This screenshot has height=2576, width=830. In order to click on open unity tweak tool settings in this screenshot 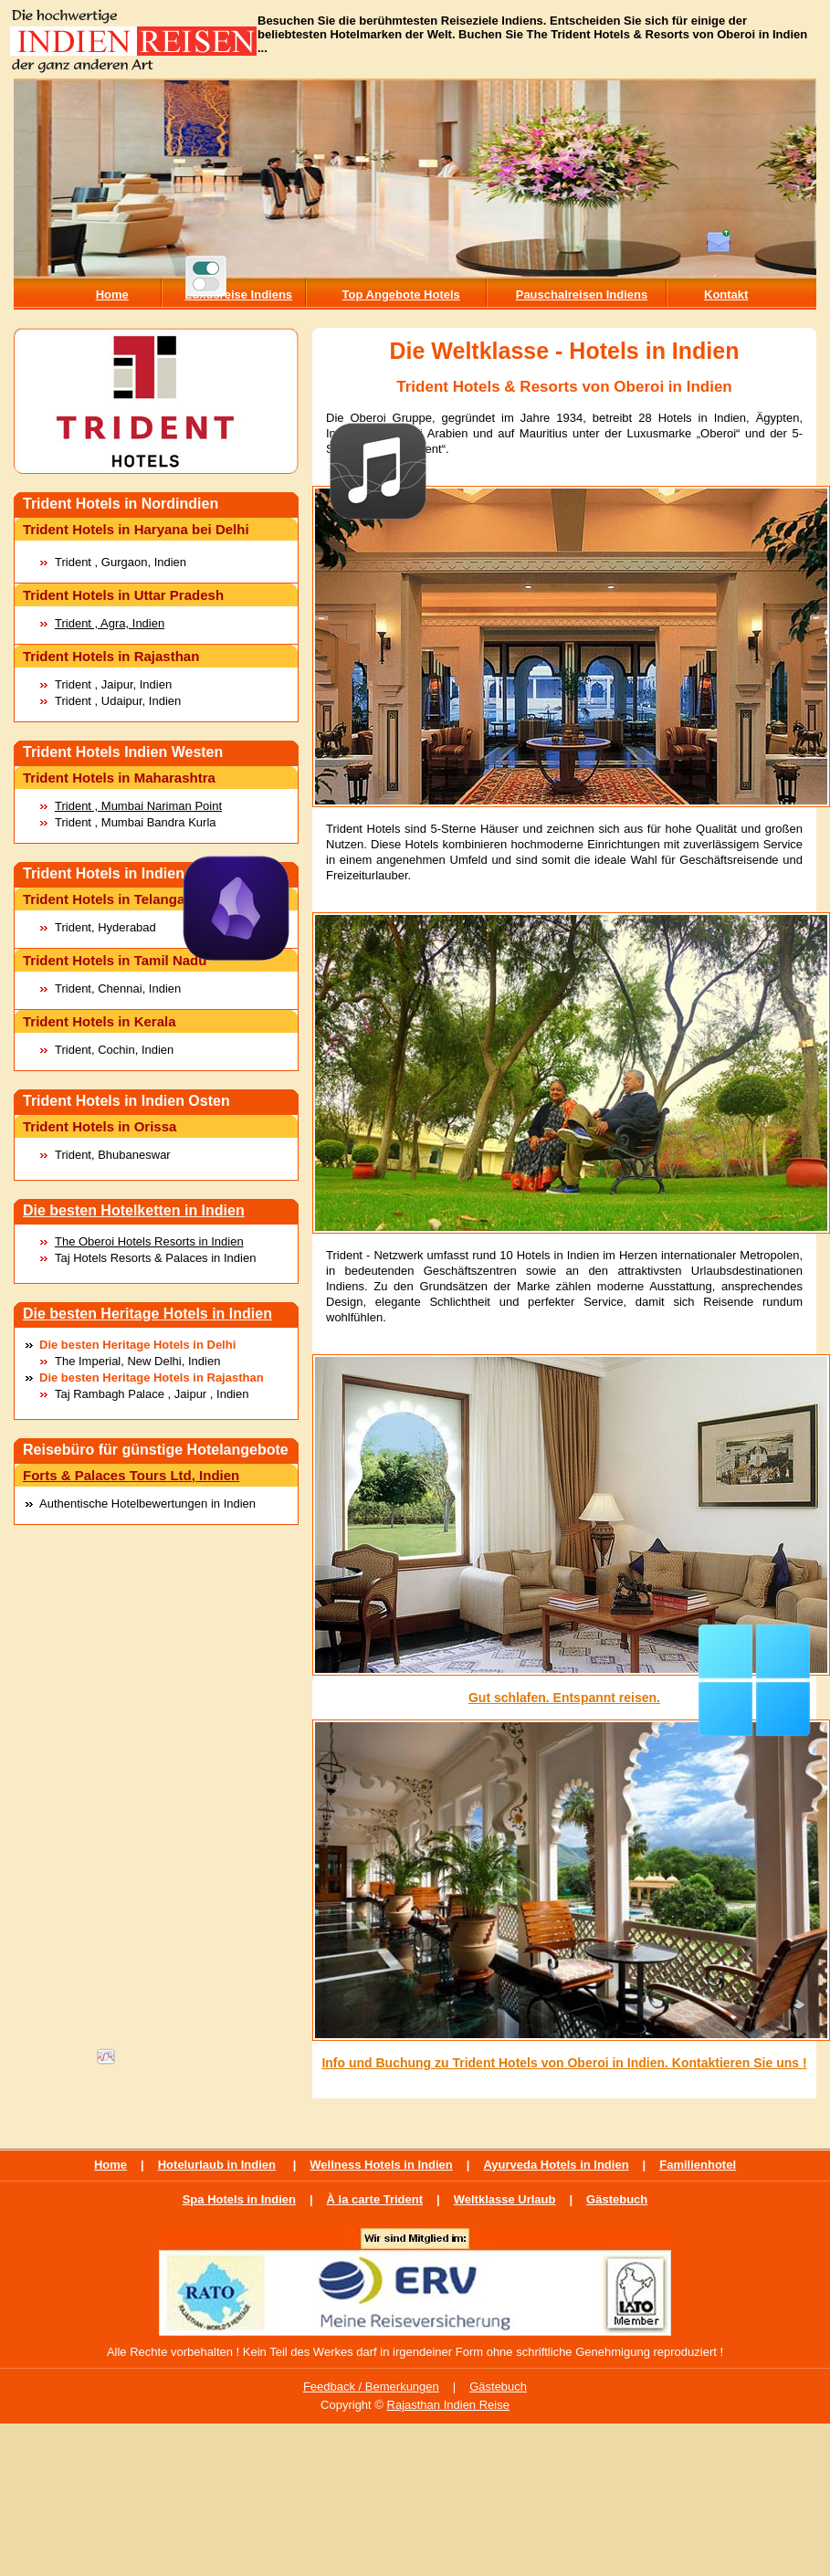, I will do `click(205, 276)`.